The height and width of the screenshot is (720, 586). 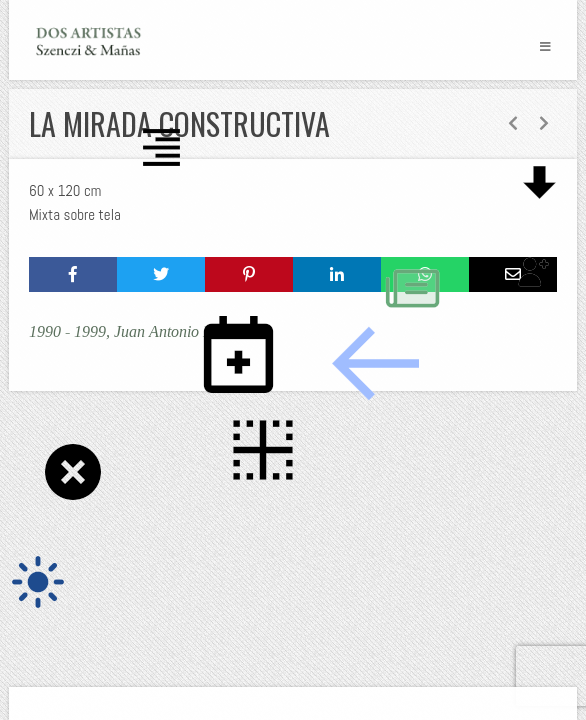 What do you see at coordinates (73, 472) in the screenshot?
I see `close or dismiss a dialog` at bounding box center [73, 472].